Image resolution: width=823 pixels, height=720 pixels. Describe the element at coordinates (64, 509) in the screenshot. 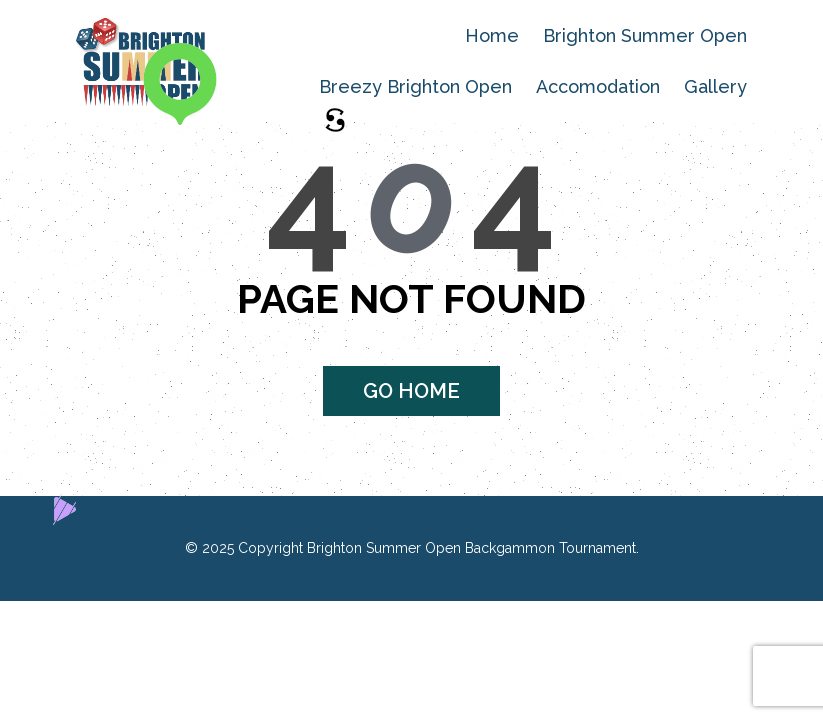

I see `open the trillertv streaming app` at that location.